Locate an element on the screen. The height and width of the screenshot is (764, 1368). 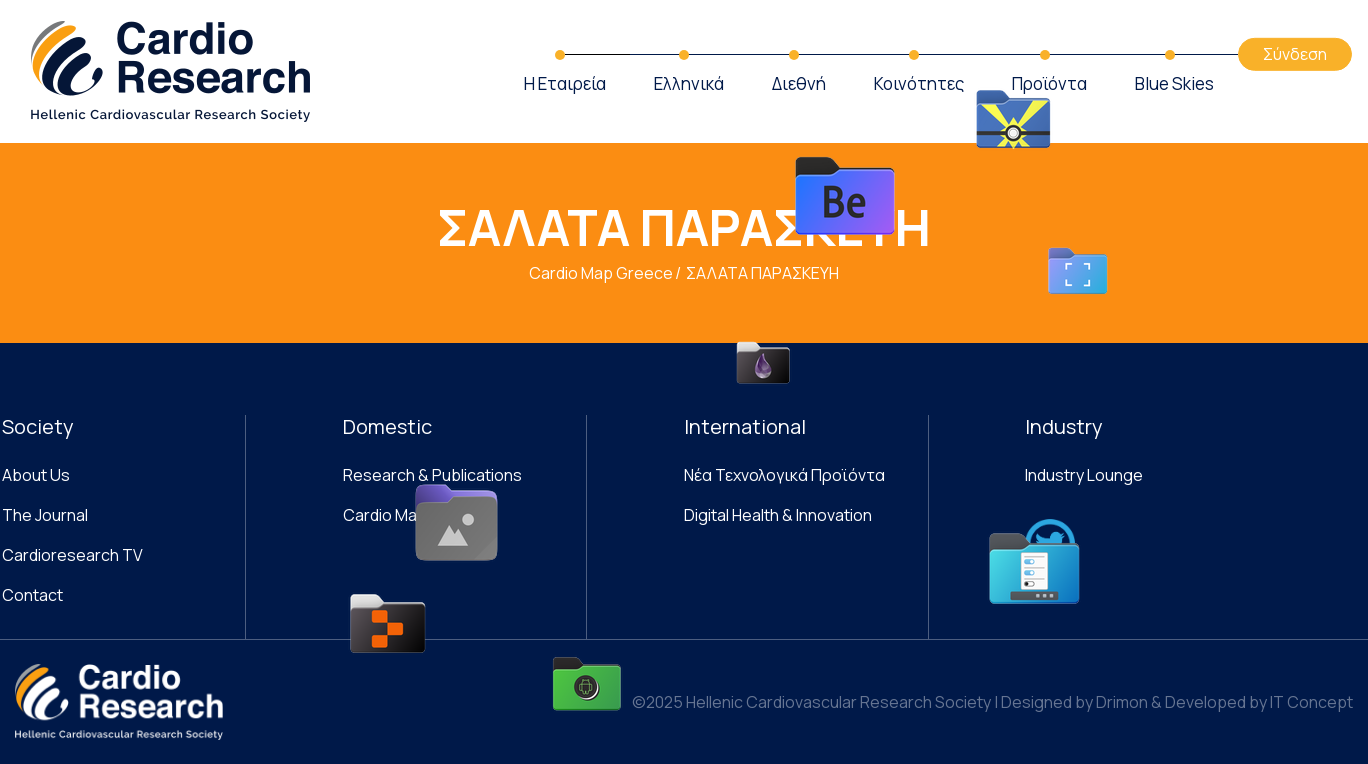
folder containing elixir programming language projects is located at coordinates (763, 364).